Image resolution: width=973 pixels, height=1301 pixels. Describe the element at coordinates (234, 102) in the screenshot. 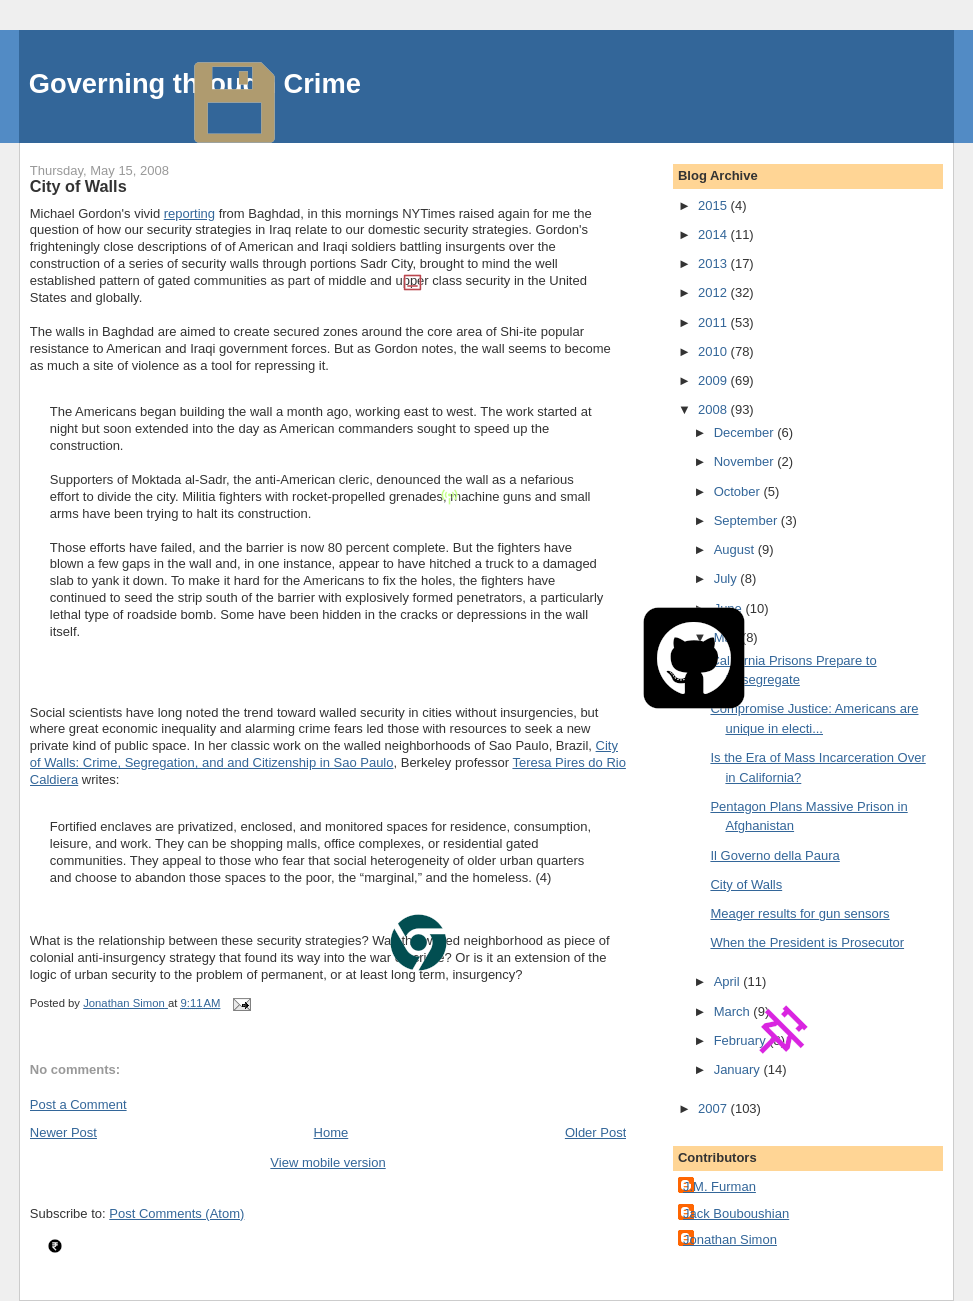

I see `save current file or document` at that location.